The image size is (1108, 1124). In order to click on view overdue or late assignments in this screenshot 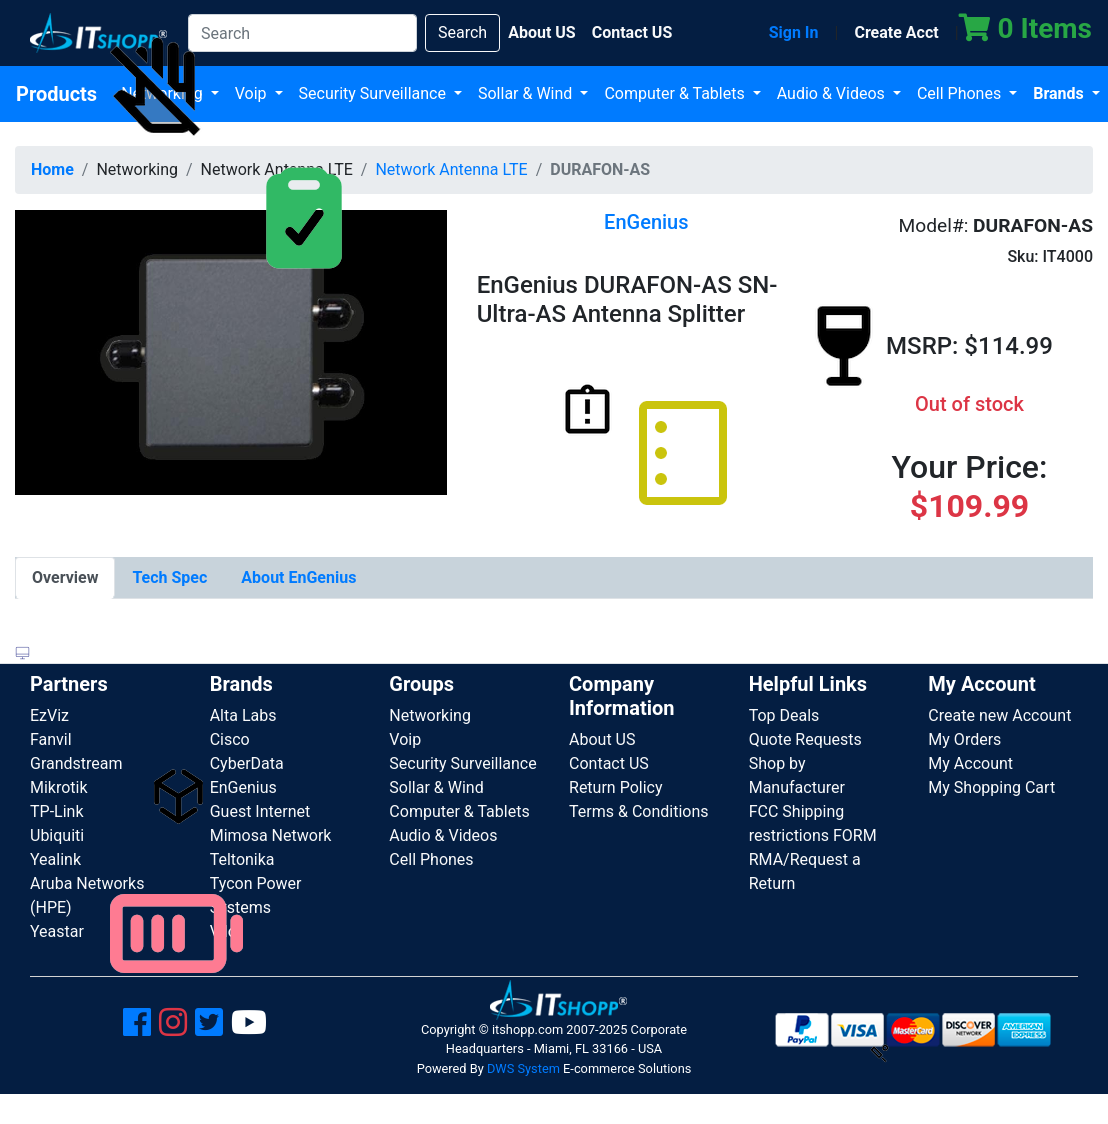, I will do `click(587, 411)`.